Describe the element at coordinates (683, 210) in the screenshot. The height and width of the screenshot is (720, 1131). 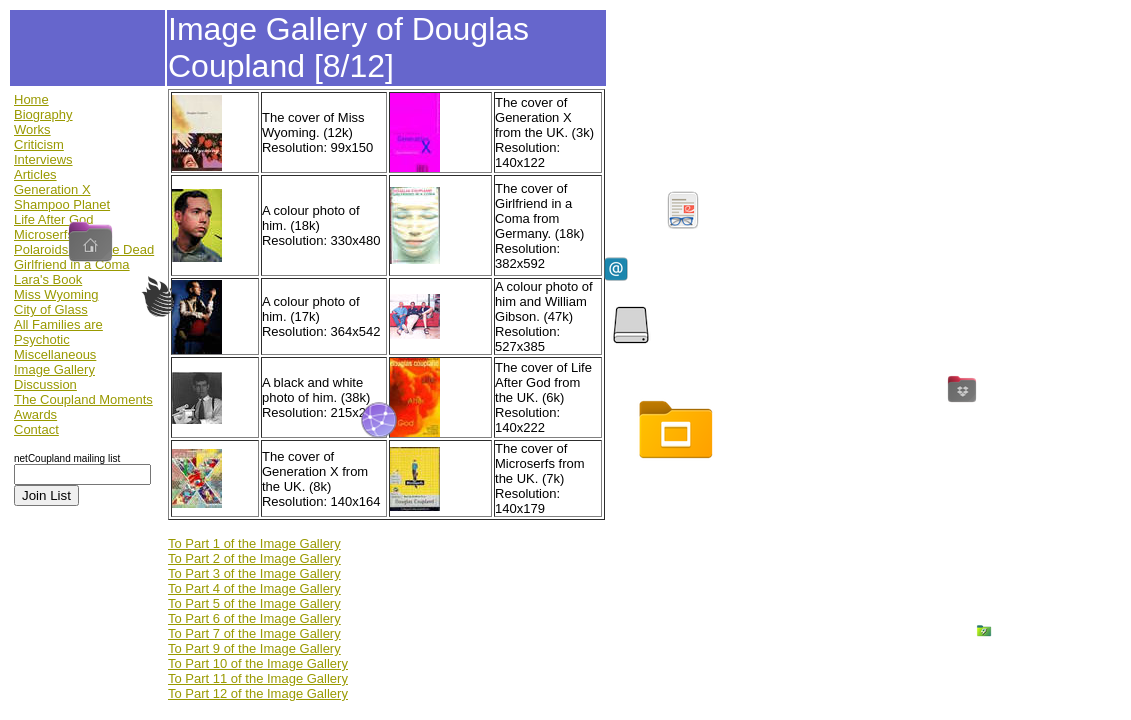
I see `open evince document viewer` at that location.